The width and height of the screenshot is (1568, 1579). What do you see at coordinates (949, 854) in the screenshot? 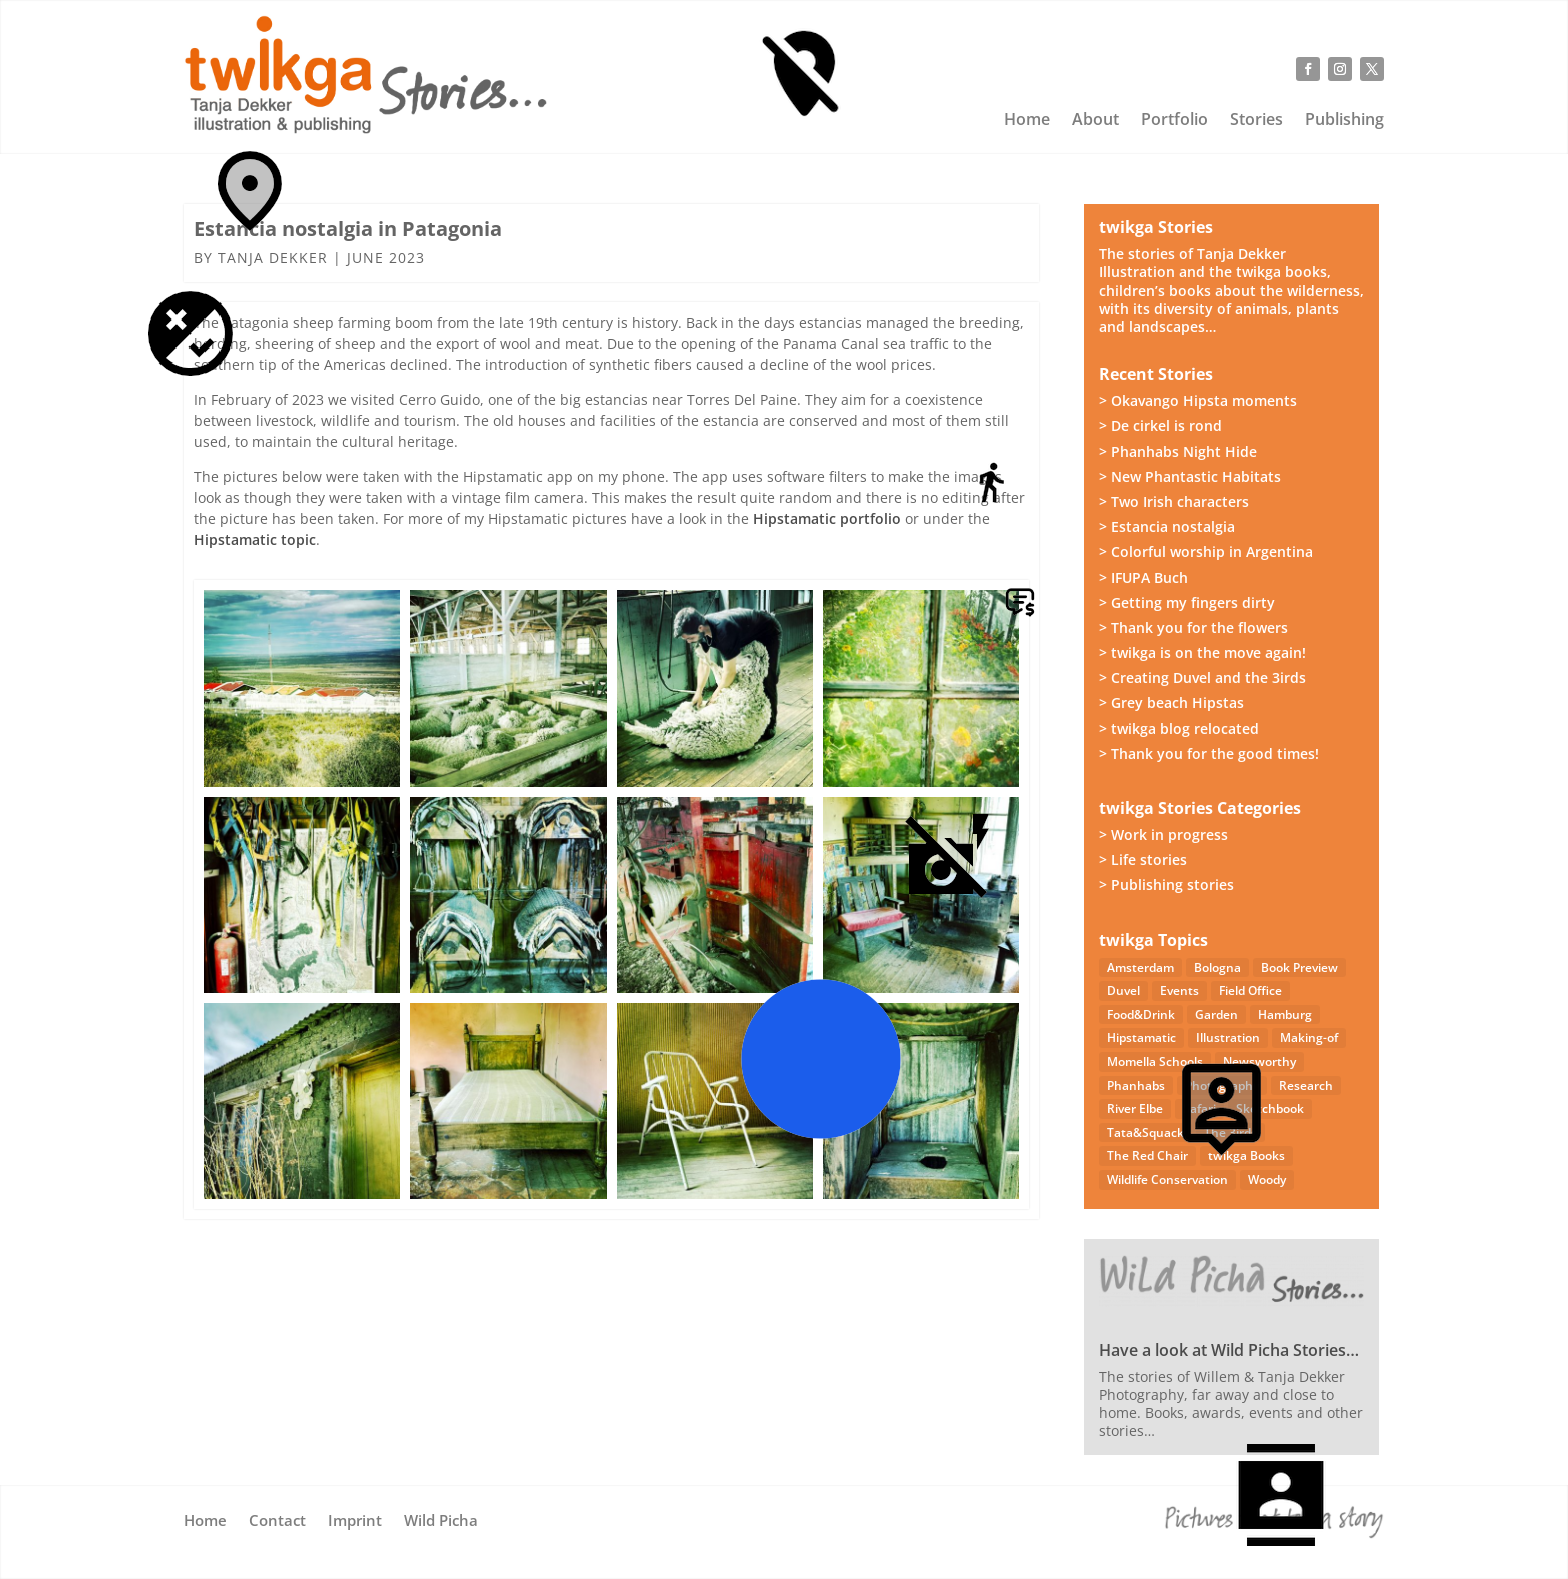
I see `camera flash is disabled` at bounding box center [949, 854].